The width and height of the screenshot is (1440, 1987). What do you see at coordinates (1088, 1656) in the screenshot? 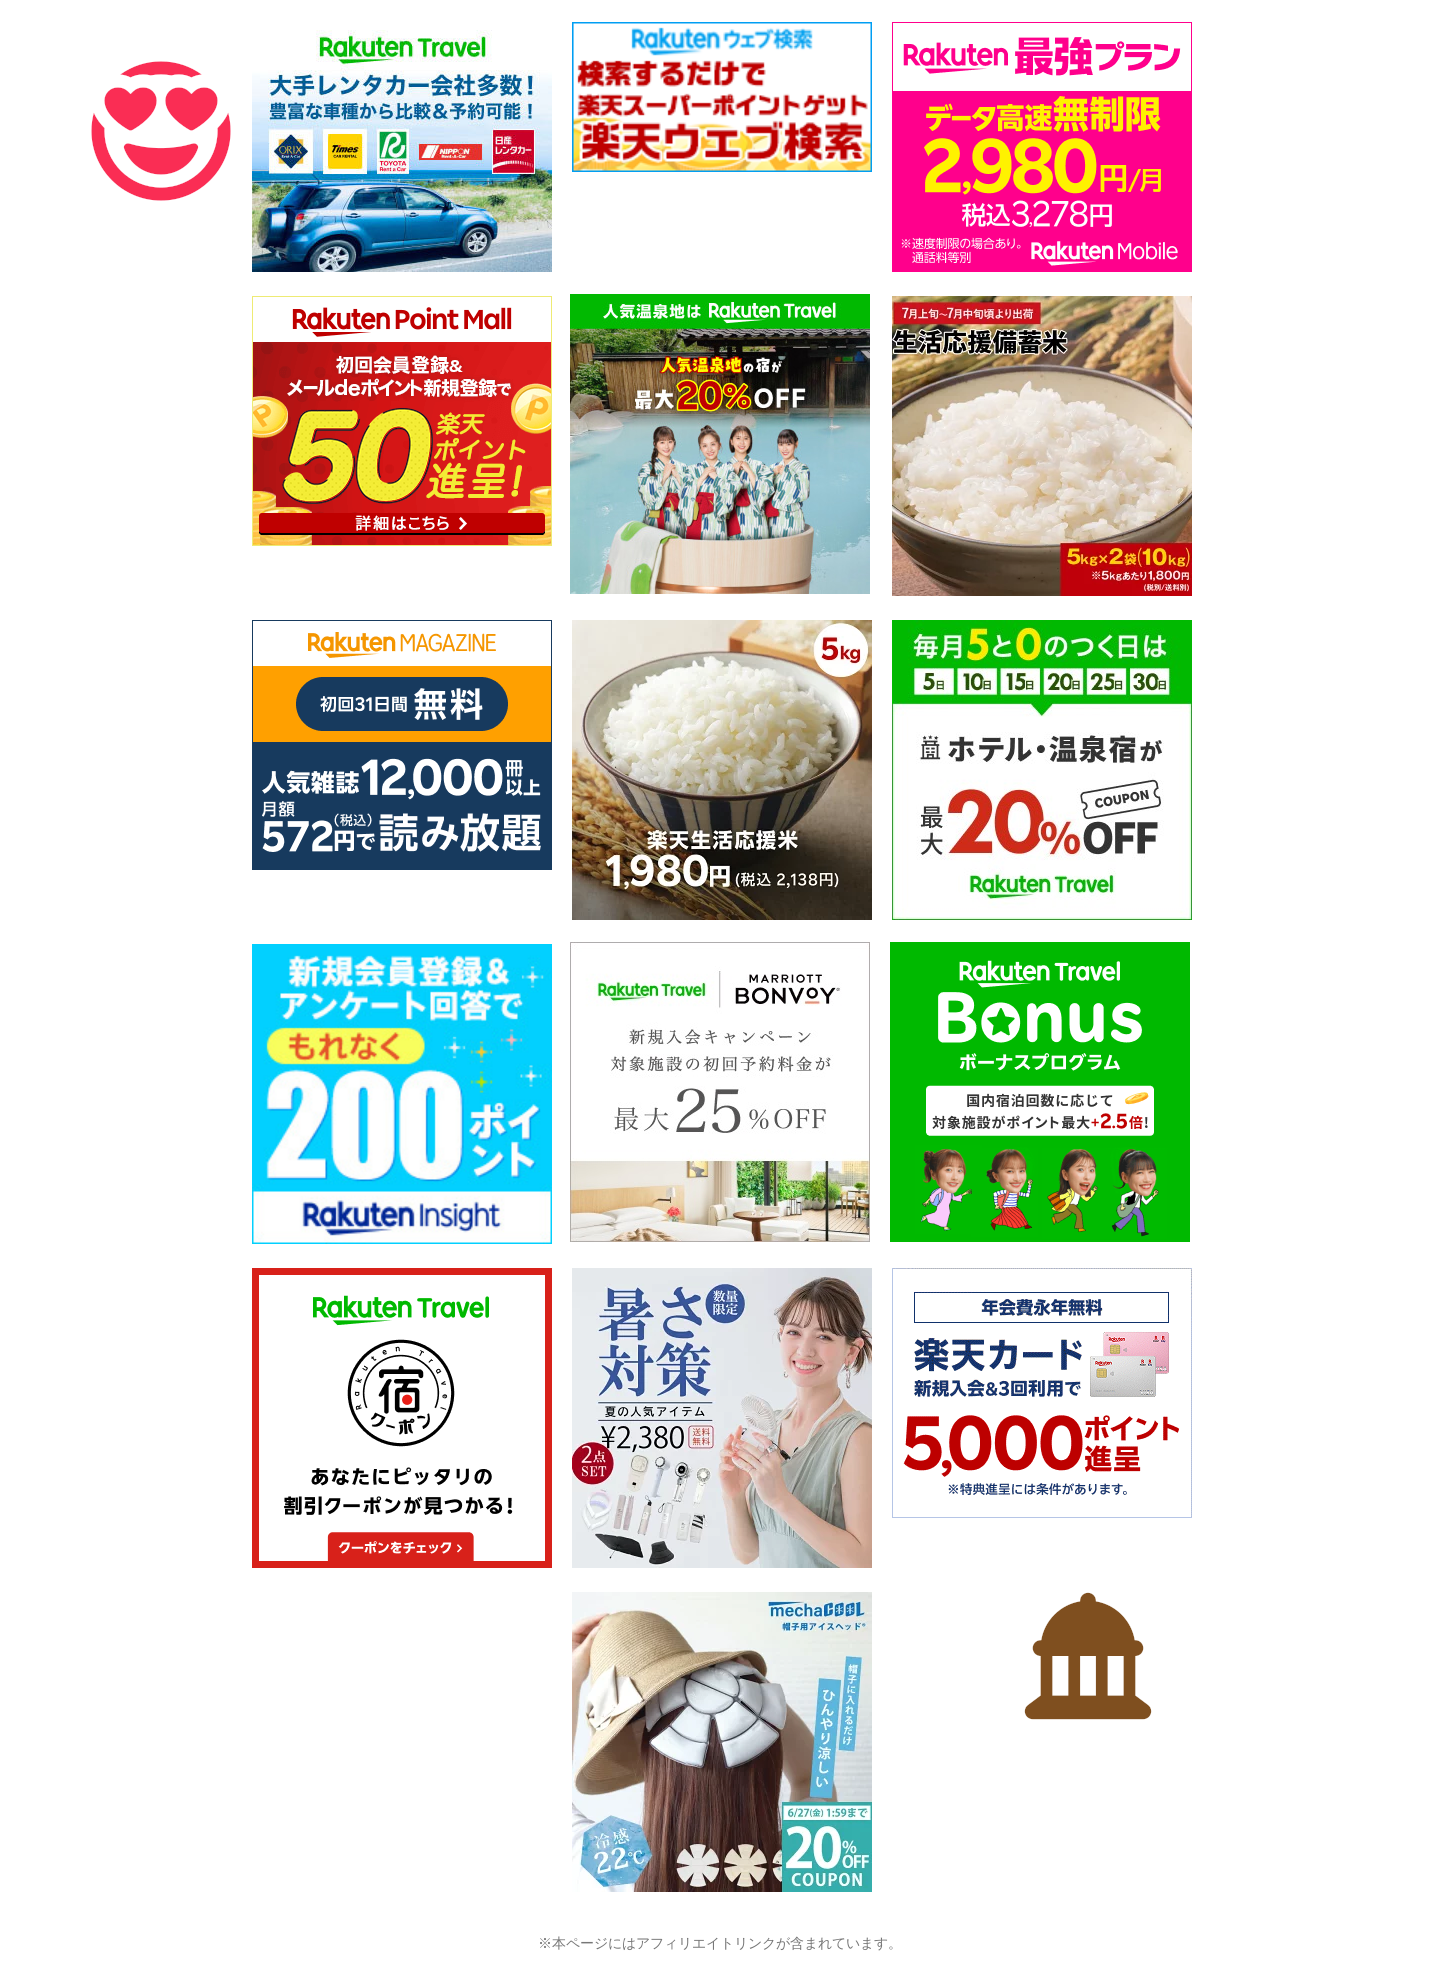
I see `view government or civic services` at bounding box center [1088, 1656].